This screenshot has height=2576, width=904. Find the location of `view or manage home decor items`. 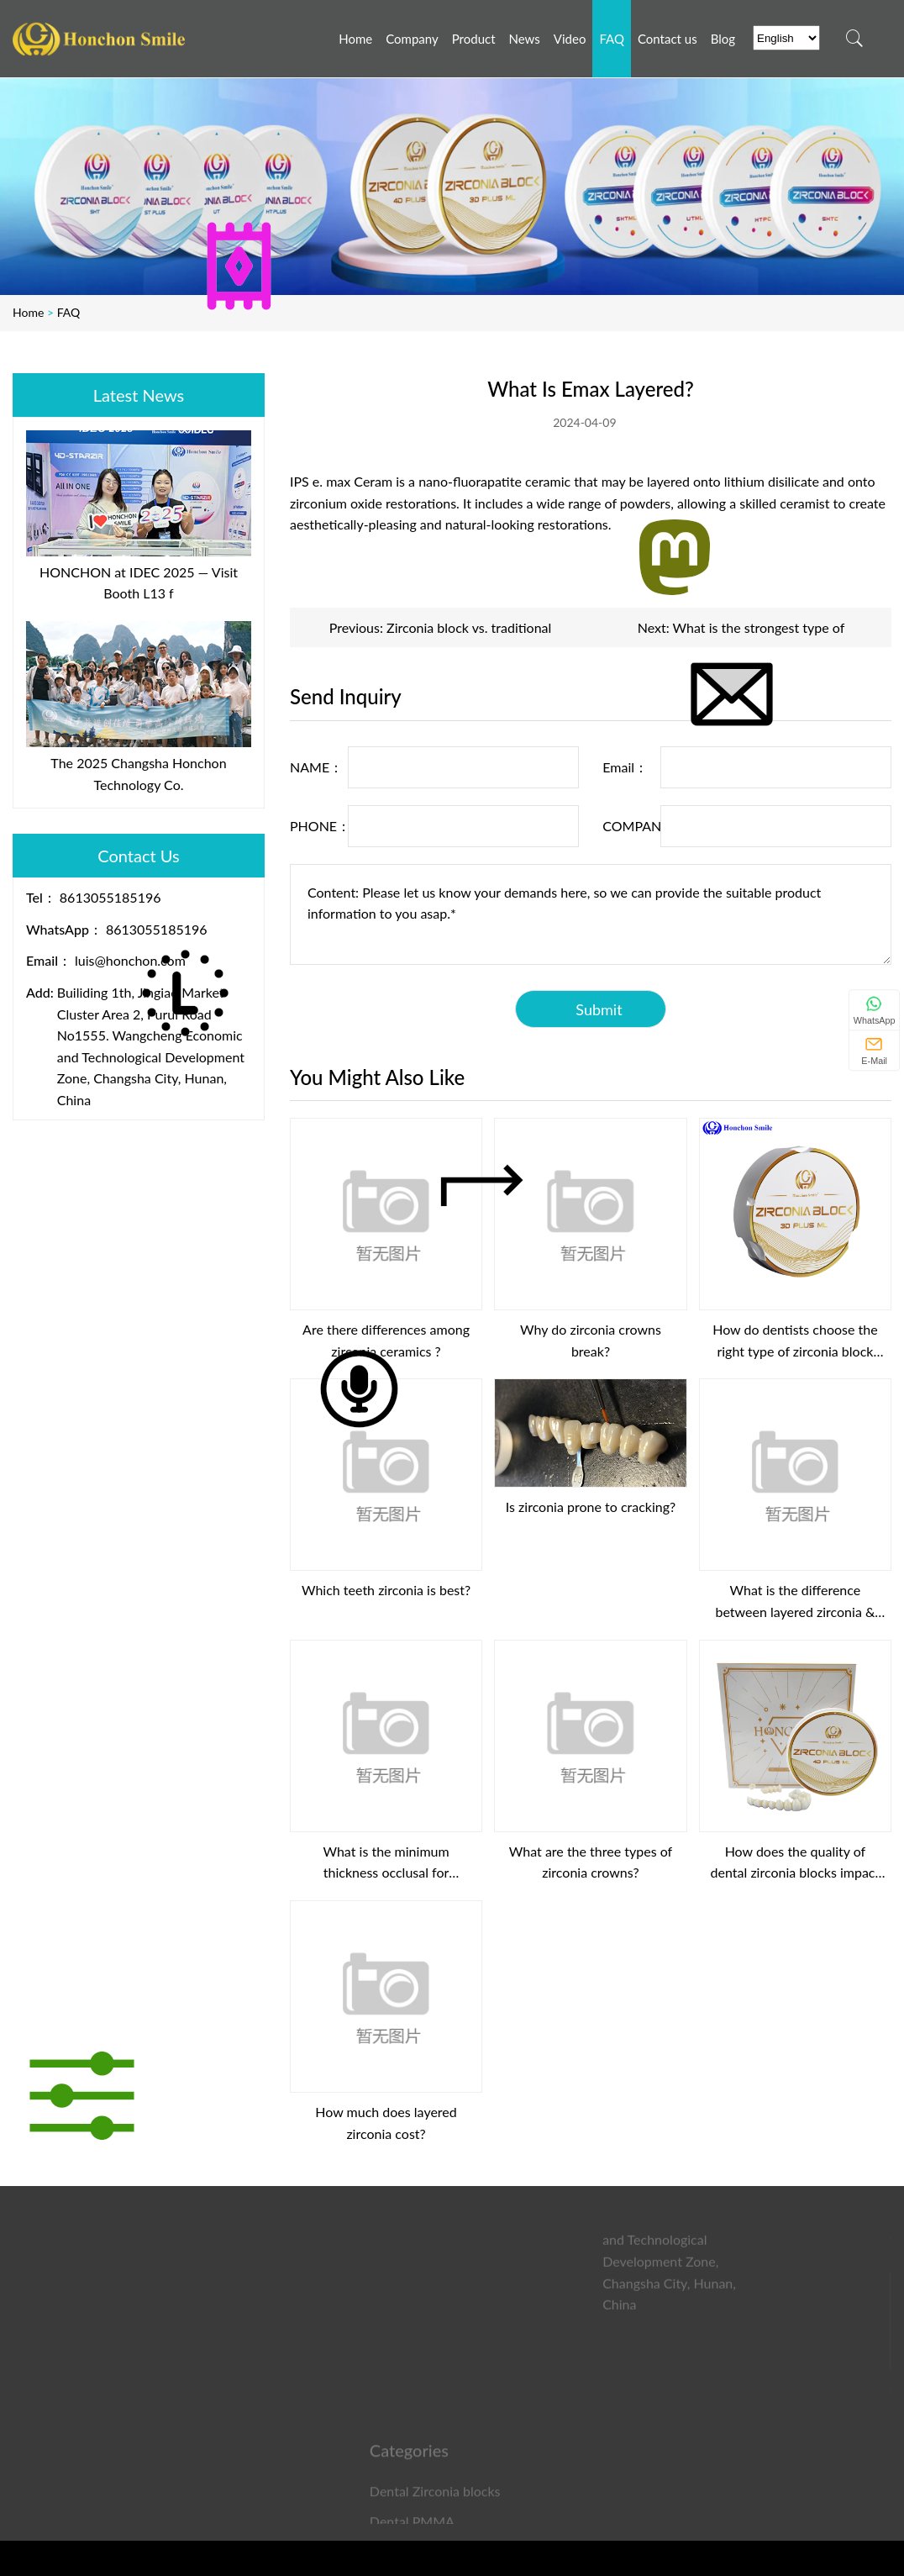

view or manage home decor items is located at coordinates (239, 266).